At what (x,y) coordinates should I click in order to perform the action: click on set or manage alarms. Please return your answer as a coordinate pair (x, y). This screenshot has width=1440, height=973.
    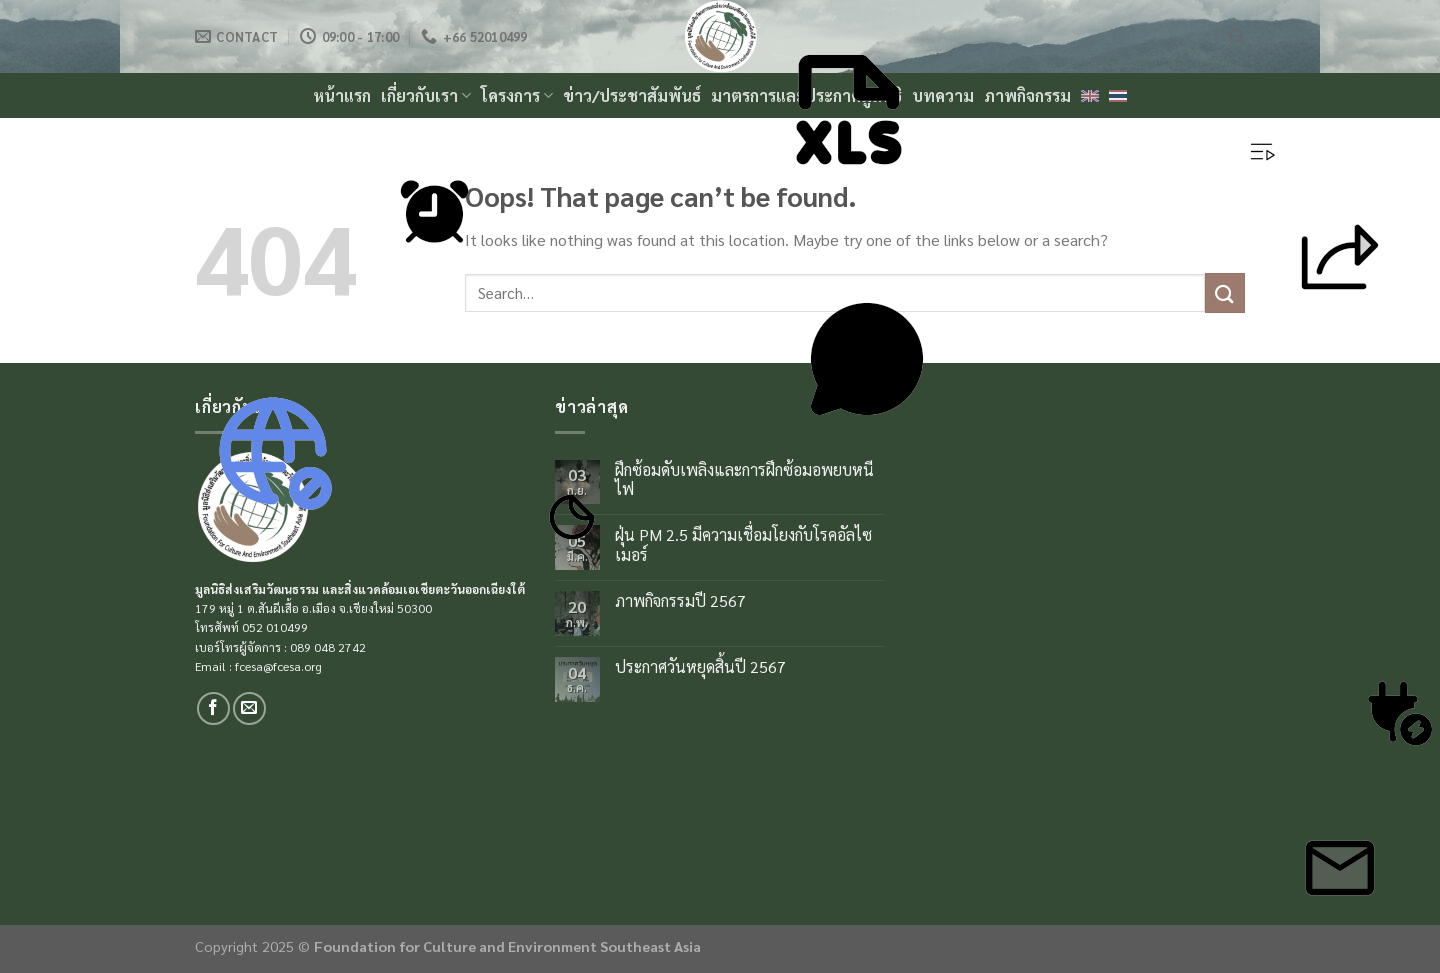
    Looking at the image, I should click on (434, 211).